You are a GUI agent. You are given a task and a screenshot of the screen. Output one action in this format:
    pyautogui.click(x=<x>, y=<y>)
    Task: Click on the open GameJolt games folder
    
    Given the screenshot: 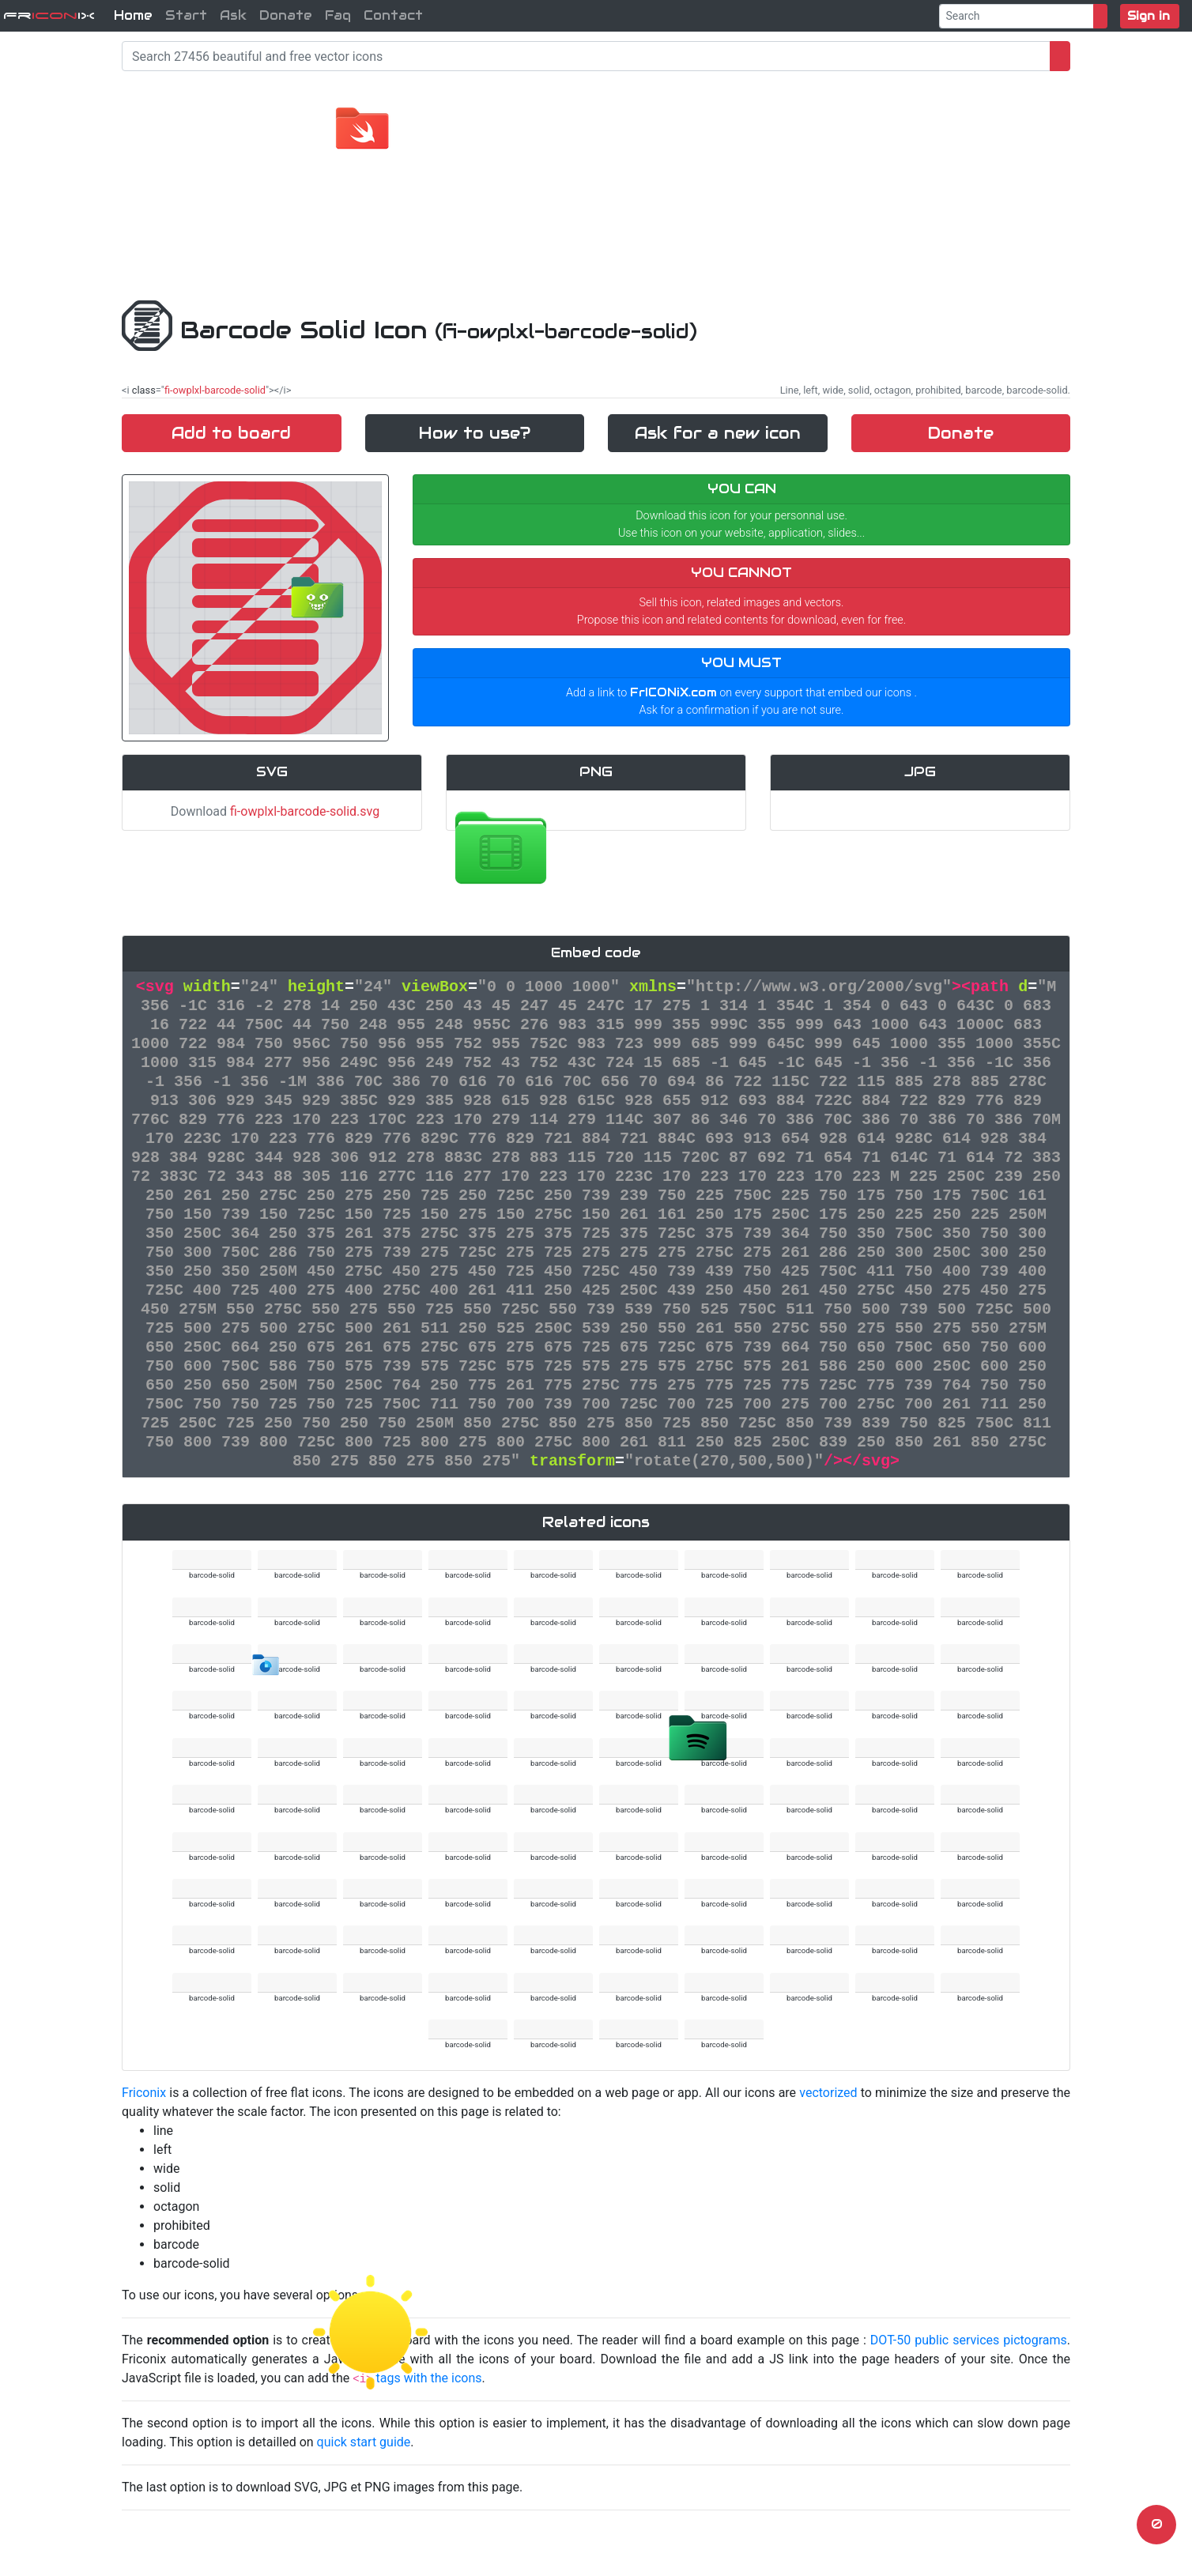 What is the action you would take?
    pyautogui.click(x=317, y=598)
    